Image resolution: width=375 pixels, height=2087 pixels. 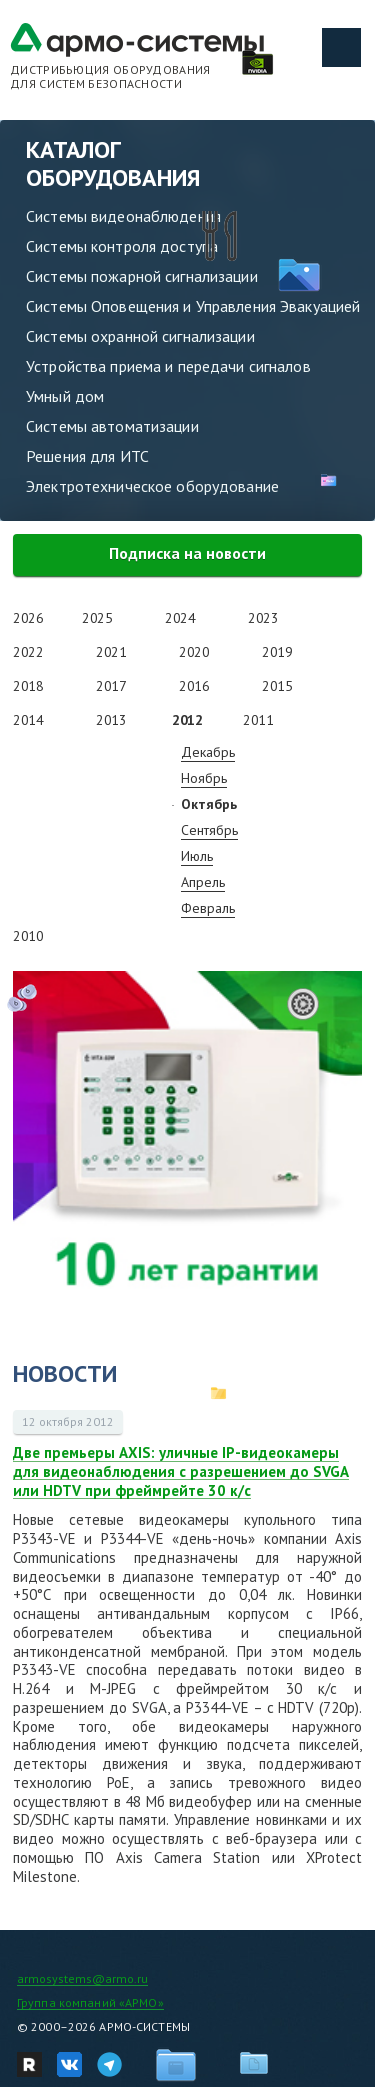 I want to click on open web design projects folder, so click(x=176, y=2065).